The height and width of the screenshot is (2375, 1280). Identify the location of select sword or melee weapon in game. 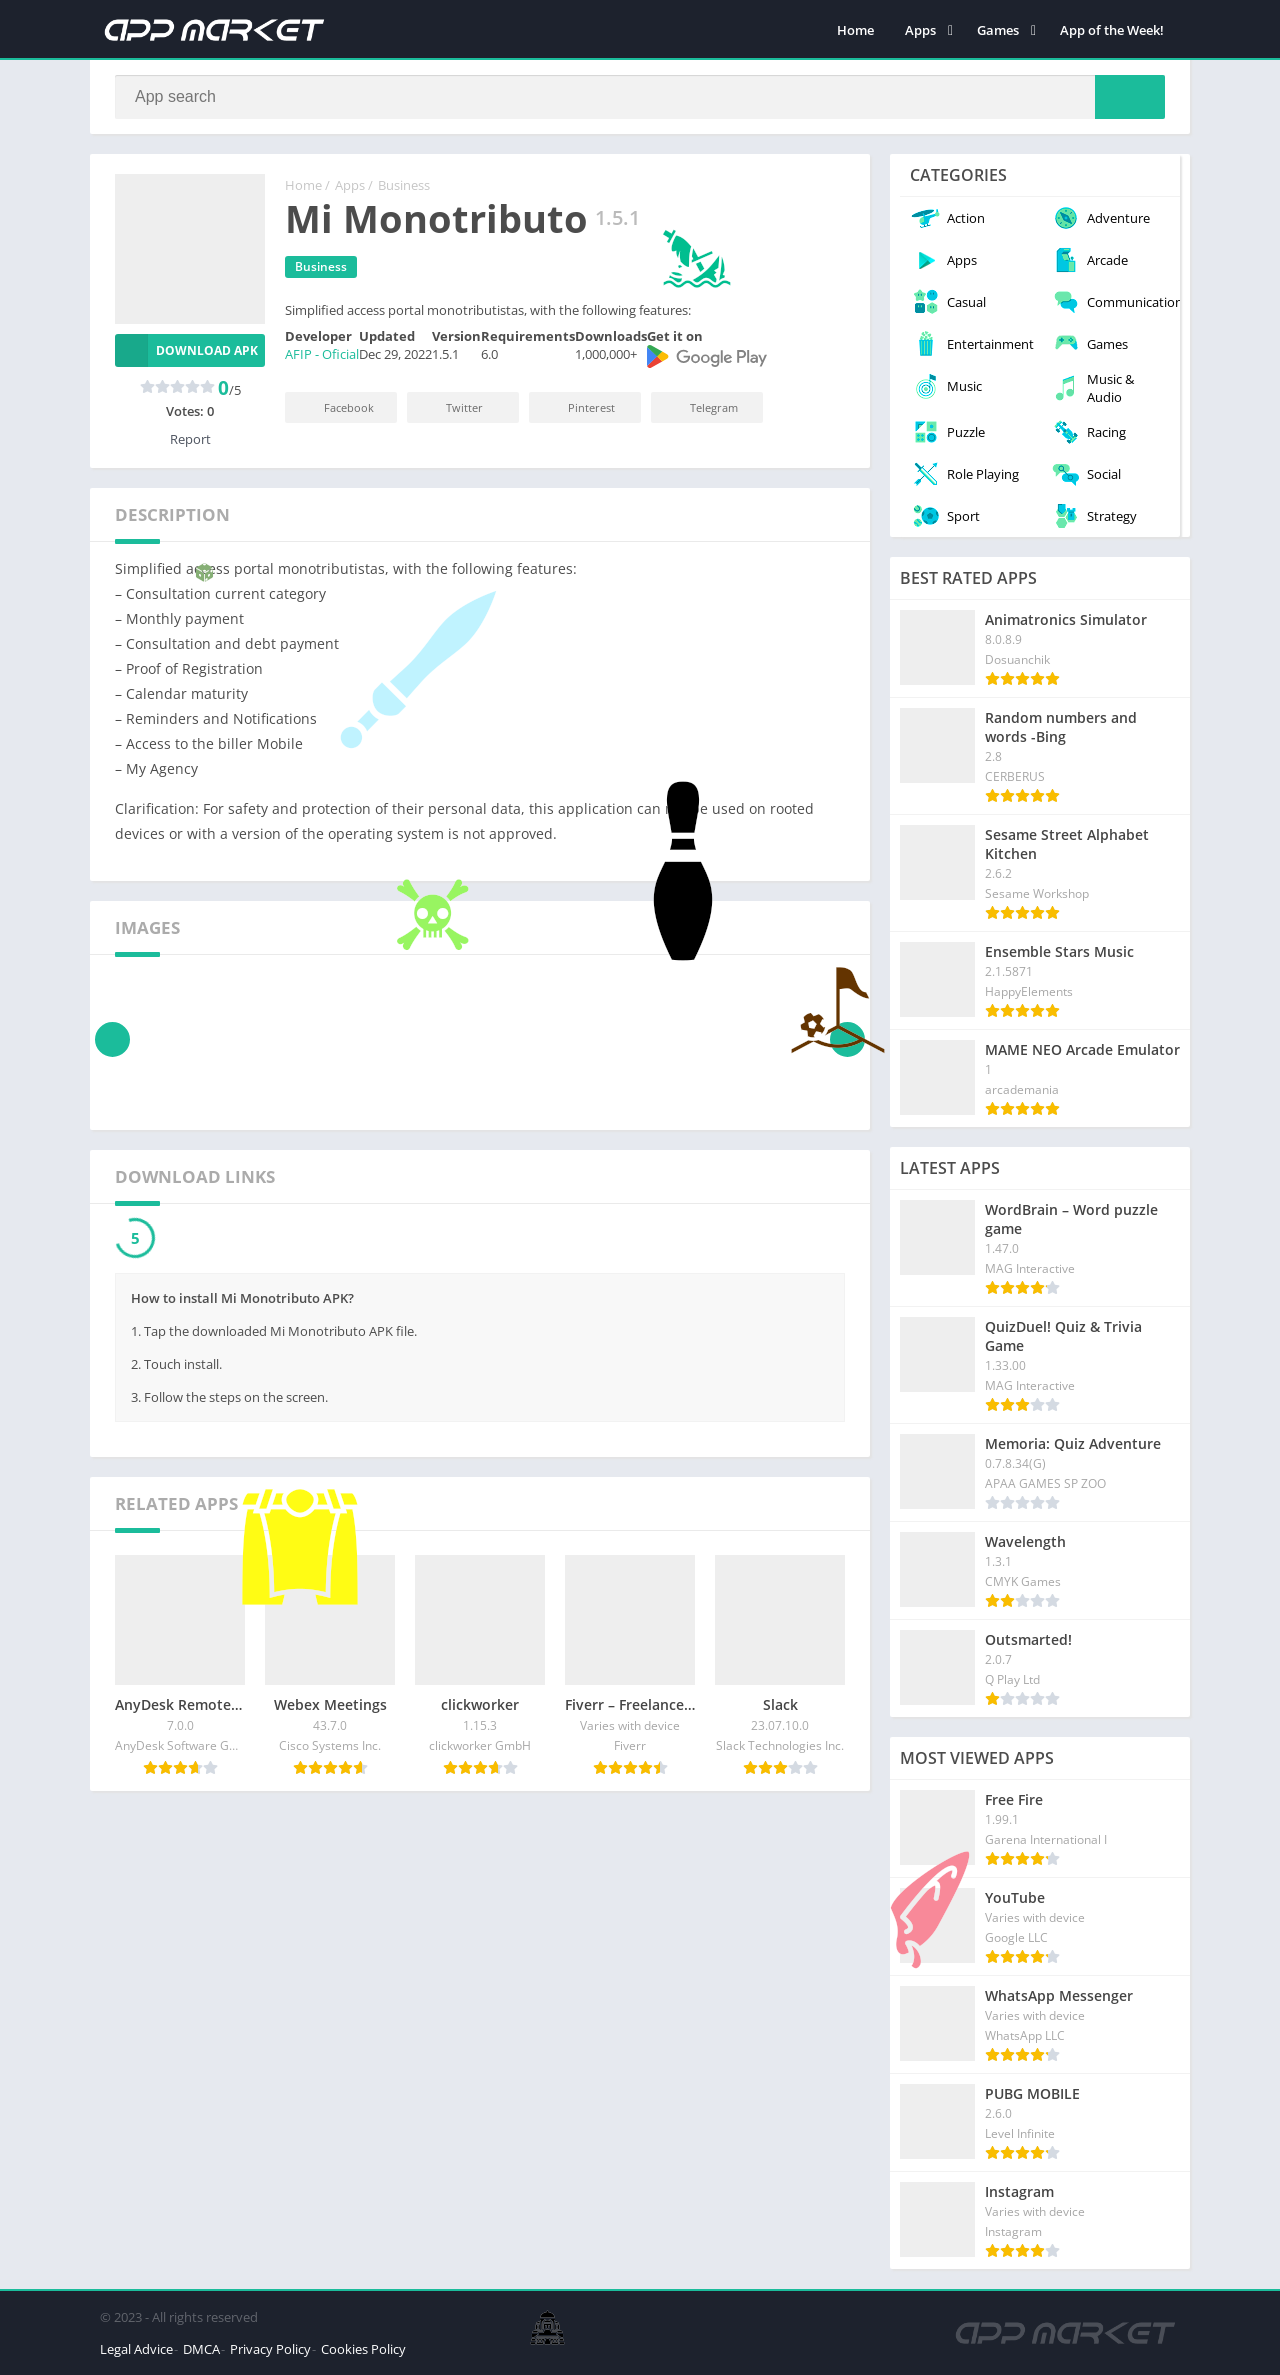
(418, 669).